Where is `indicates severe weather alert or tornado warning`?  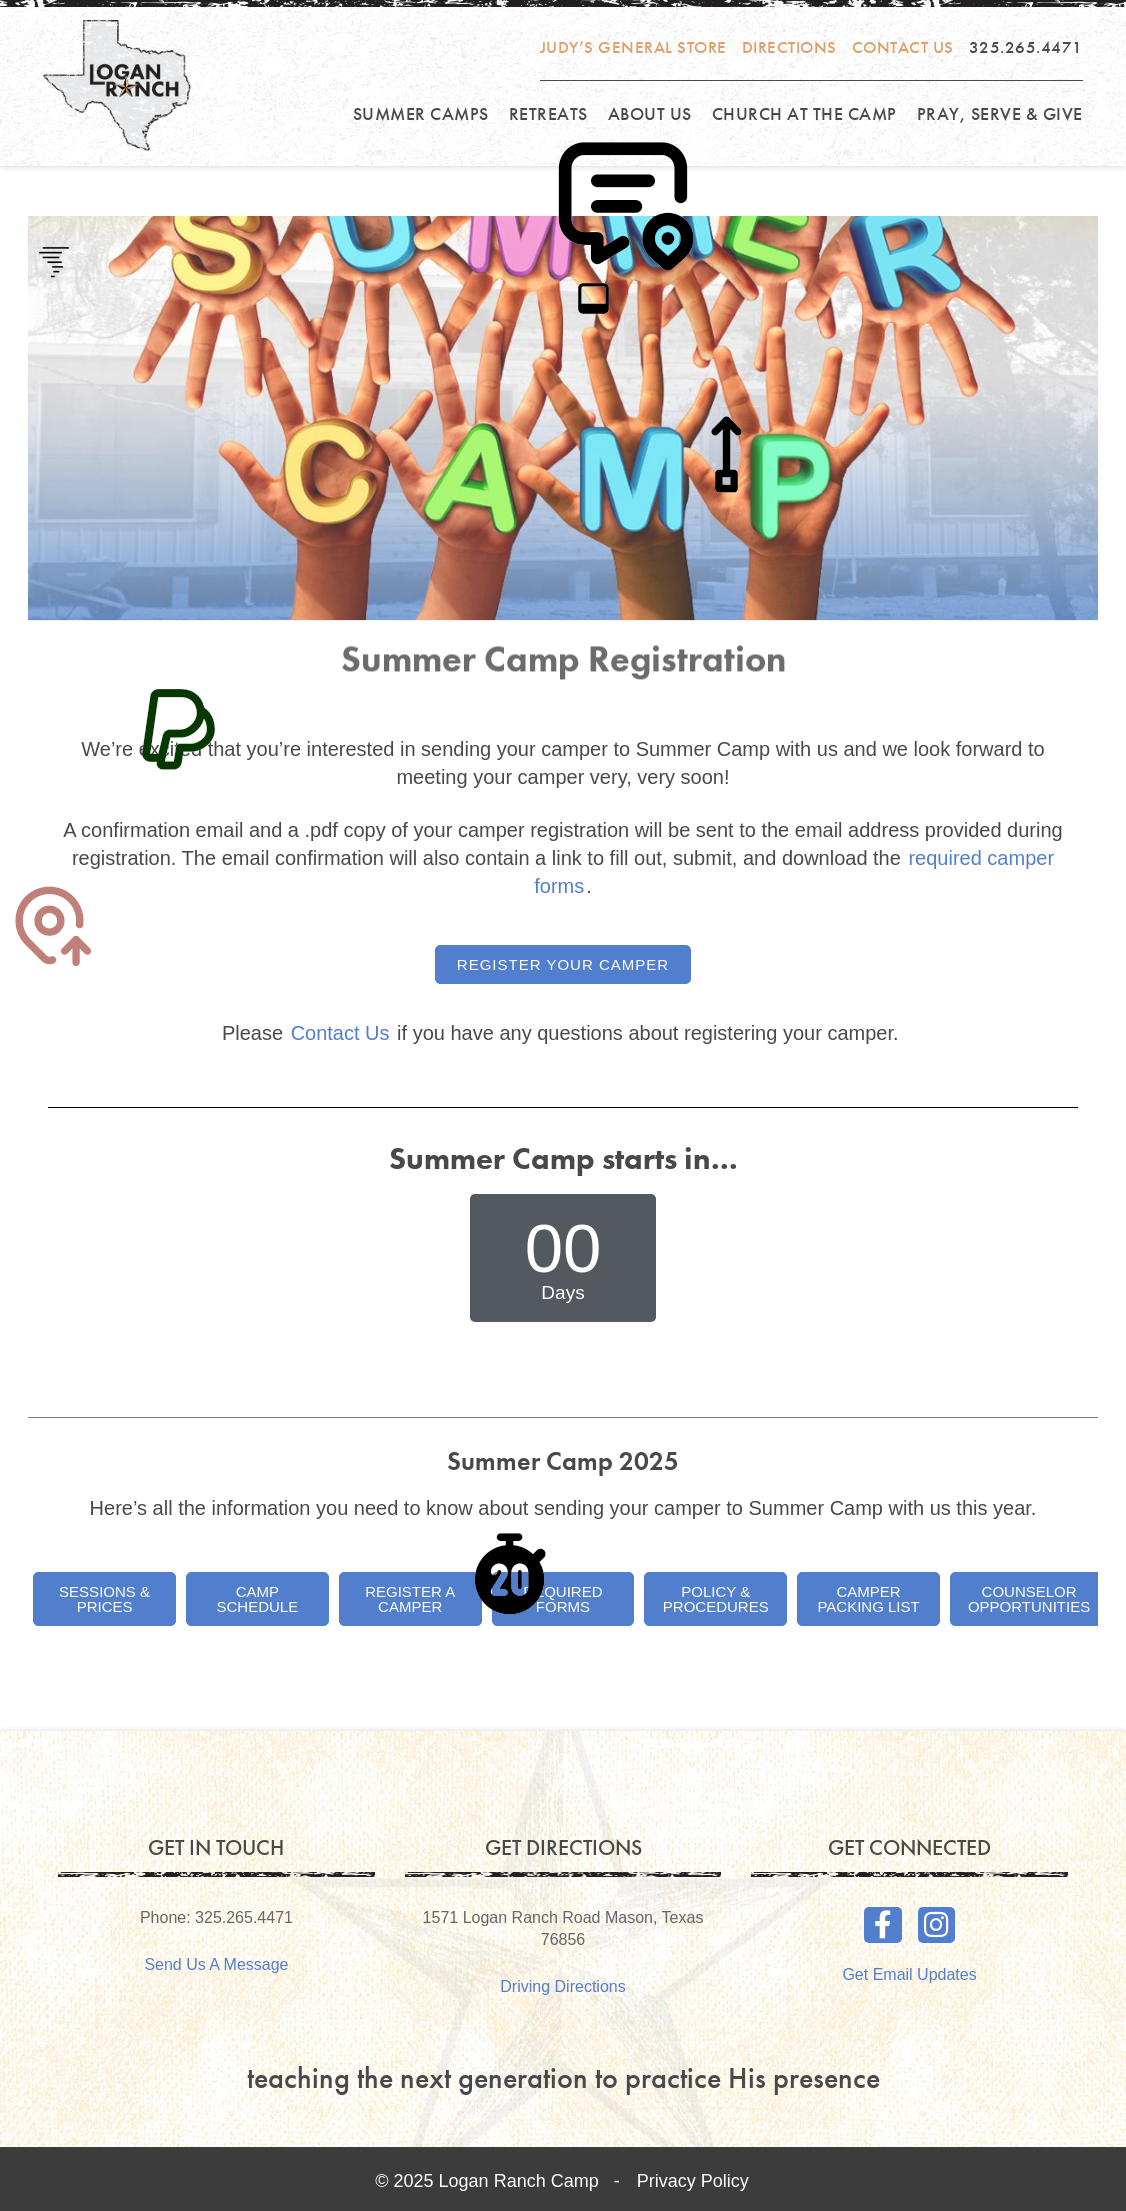 indicates severe weather alert or tornado warning is located at coordinates (54, 261).